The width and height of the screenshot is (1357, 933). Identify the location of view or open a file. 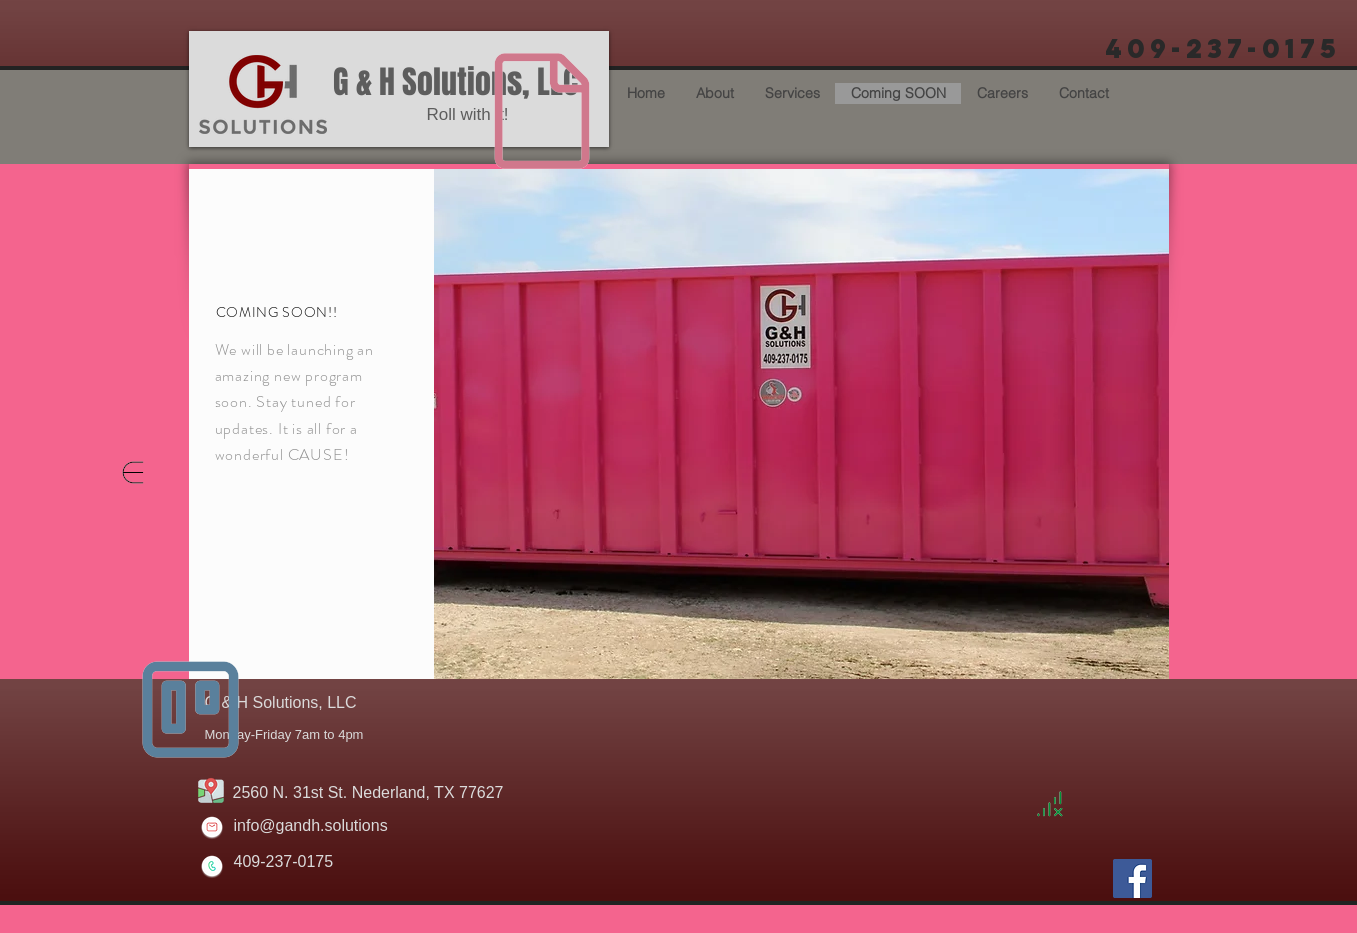
(542, 111).